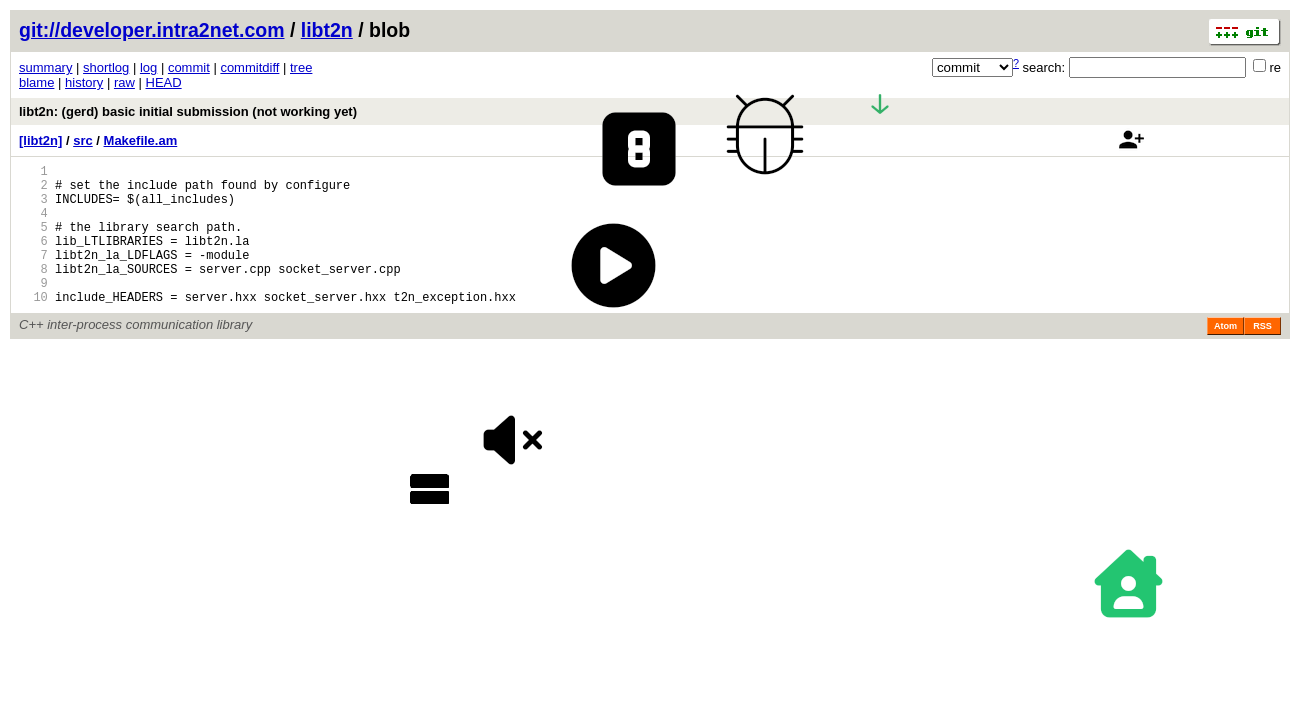 The height and width of the screenshot is (720, 1300). Describe the element at coordinates (515, 440) in the screenshot. I see `mute audio or sound` at that location.